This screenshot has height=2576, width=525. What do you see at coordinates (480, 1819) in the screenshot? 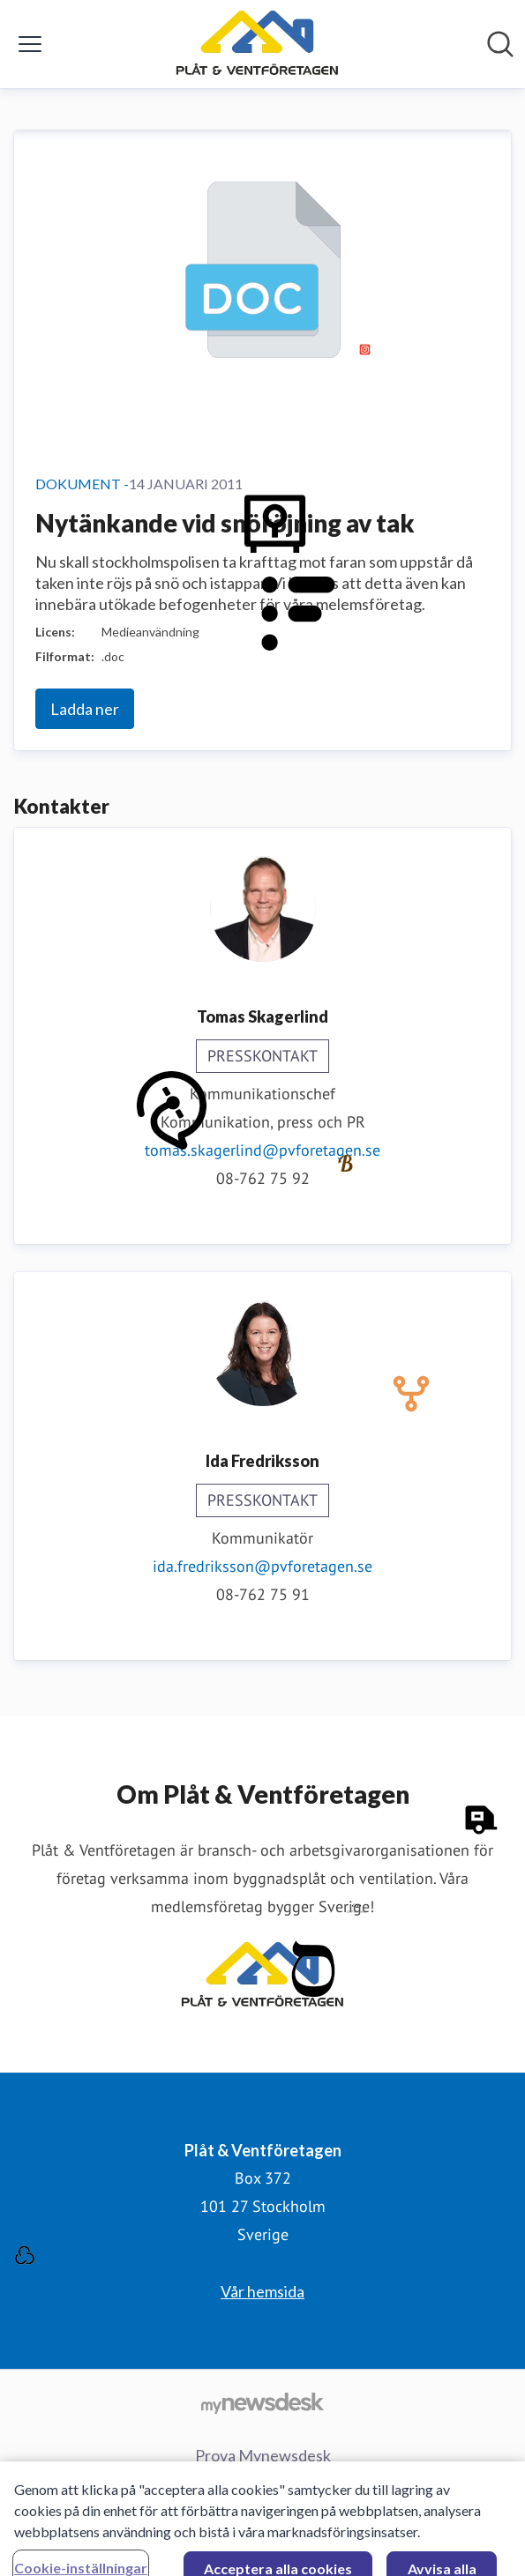
I see `view caravan or RV rental options` at bounding box center [480, 1819].